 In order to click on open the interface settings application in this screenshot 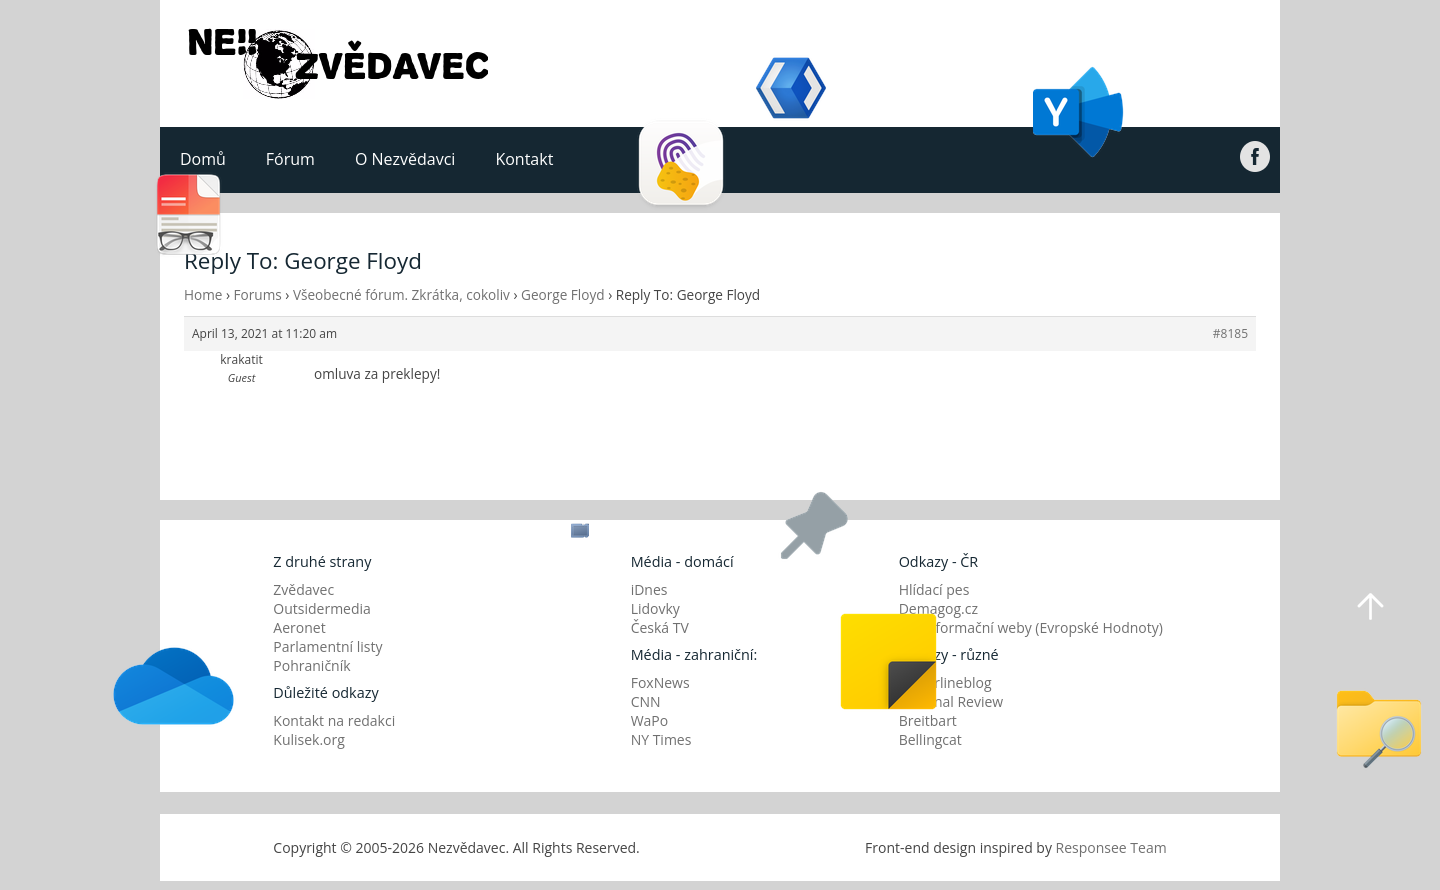, I will do `click(791, 88)`.